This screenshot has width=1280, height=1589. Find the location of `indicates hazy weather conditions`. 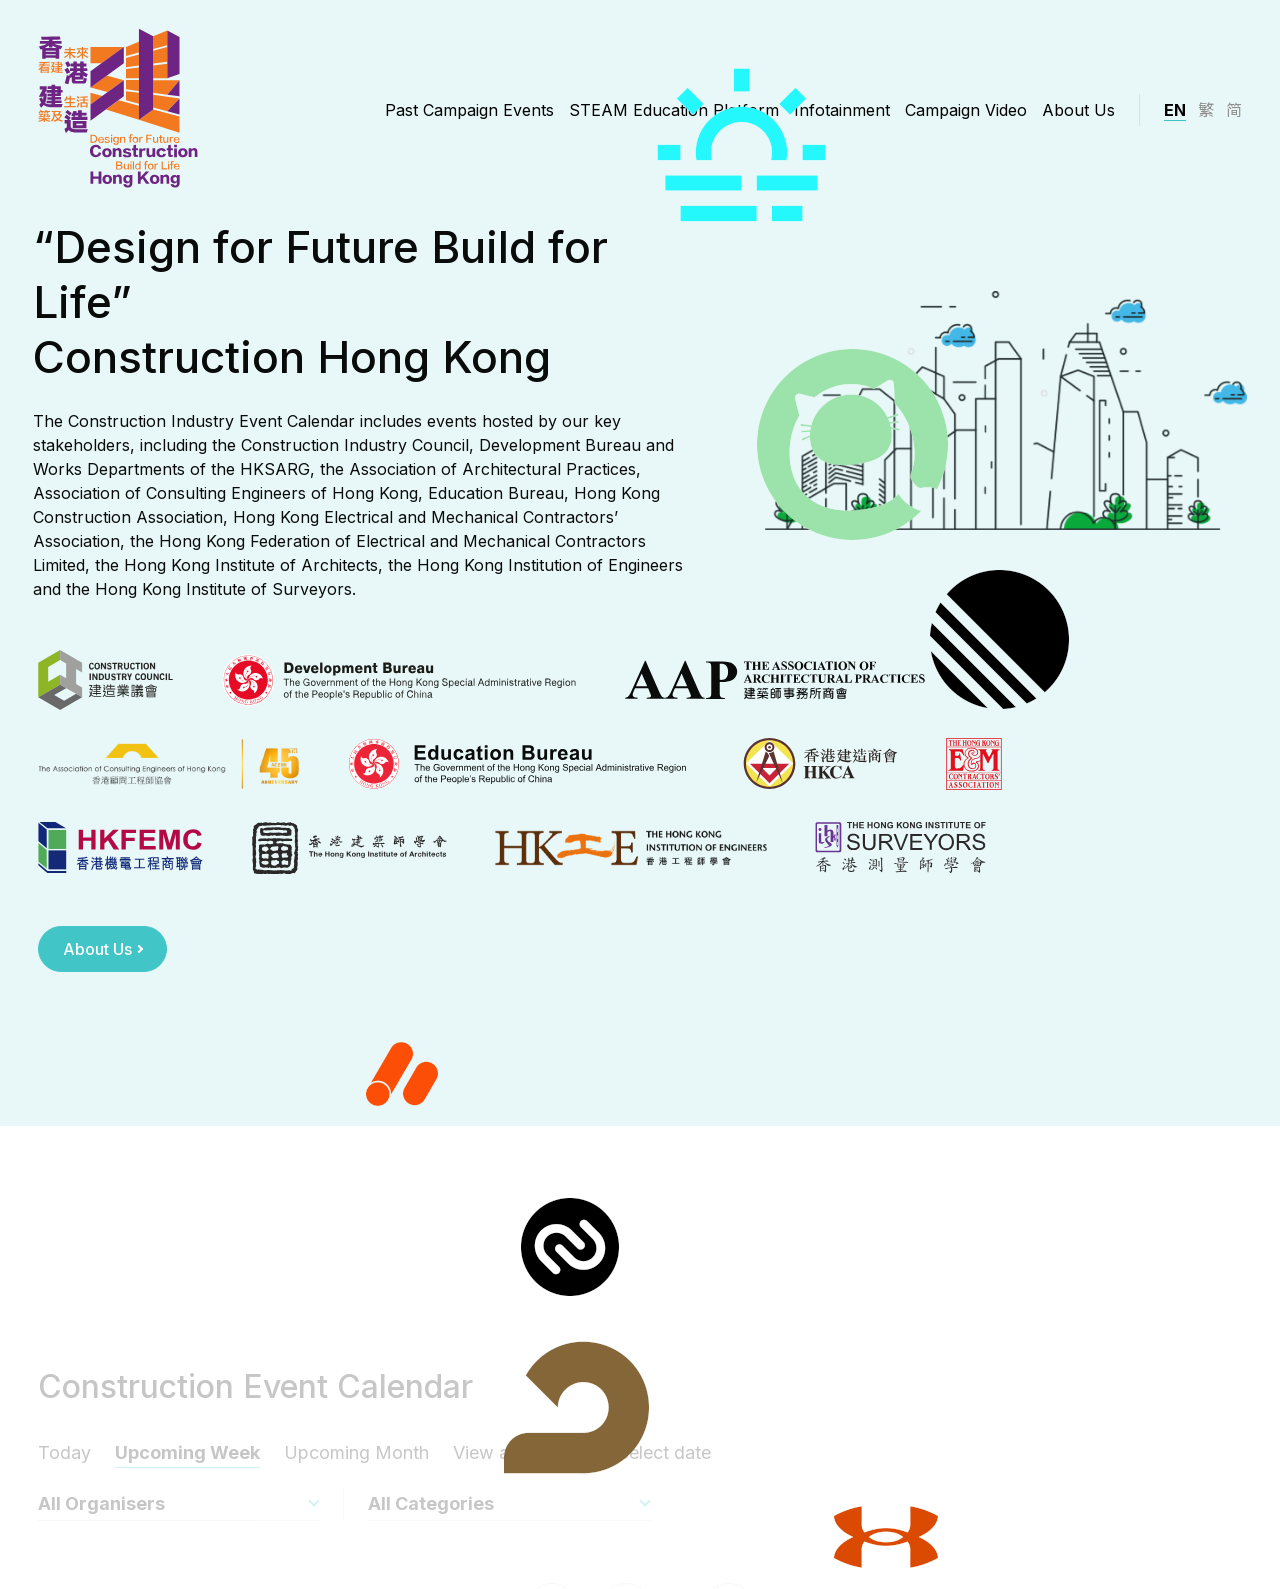

indicates hazy weather conditions is located at coordinates (741, 152).